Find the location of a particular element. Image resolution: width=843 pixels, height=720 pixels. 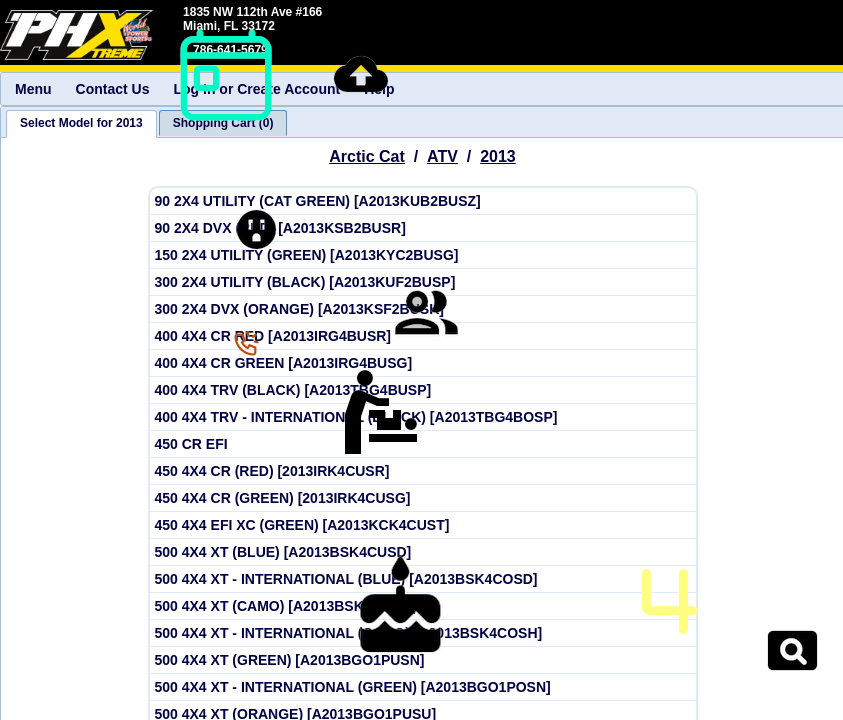

upload files to cloud storage is located at coordinates (361, 74).